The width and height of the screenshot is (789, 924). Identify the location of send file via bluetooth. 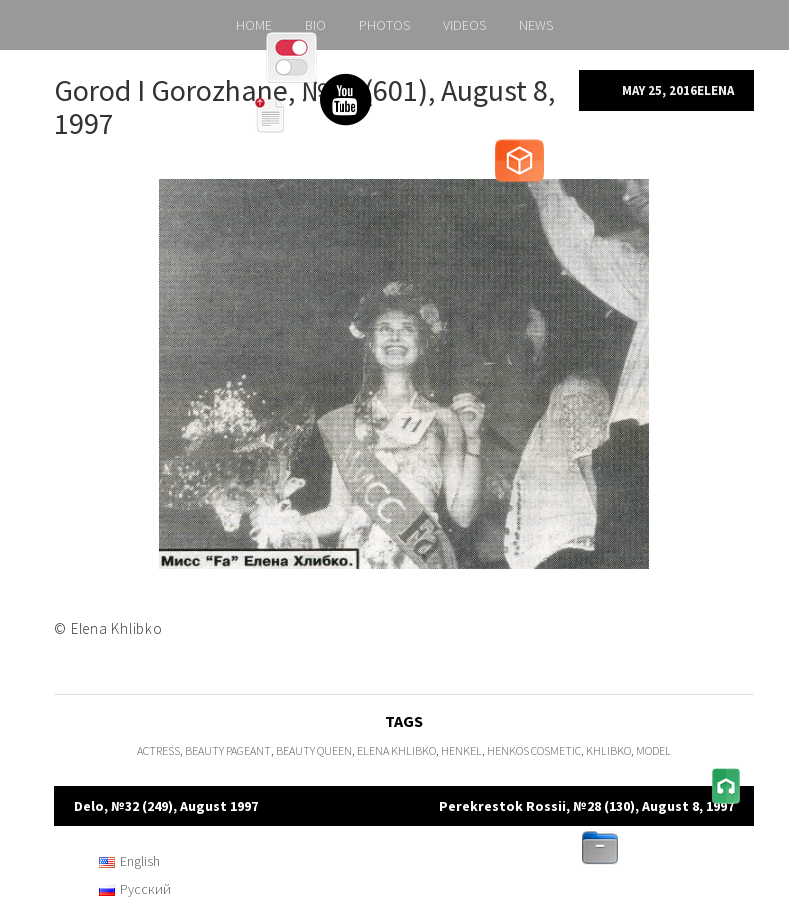
(270, 115).